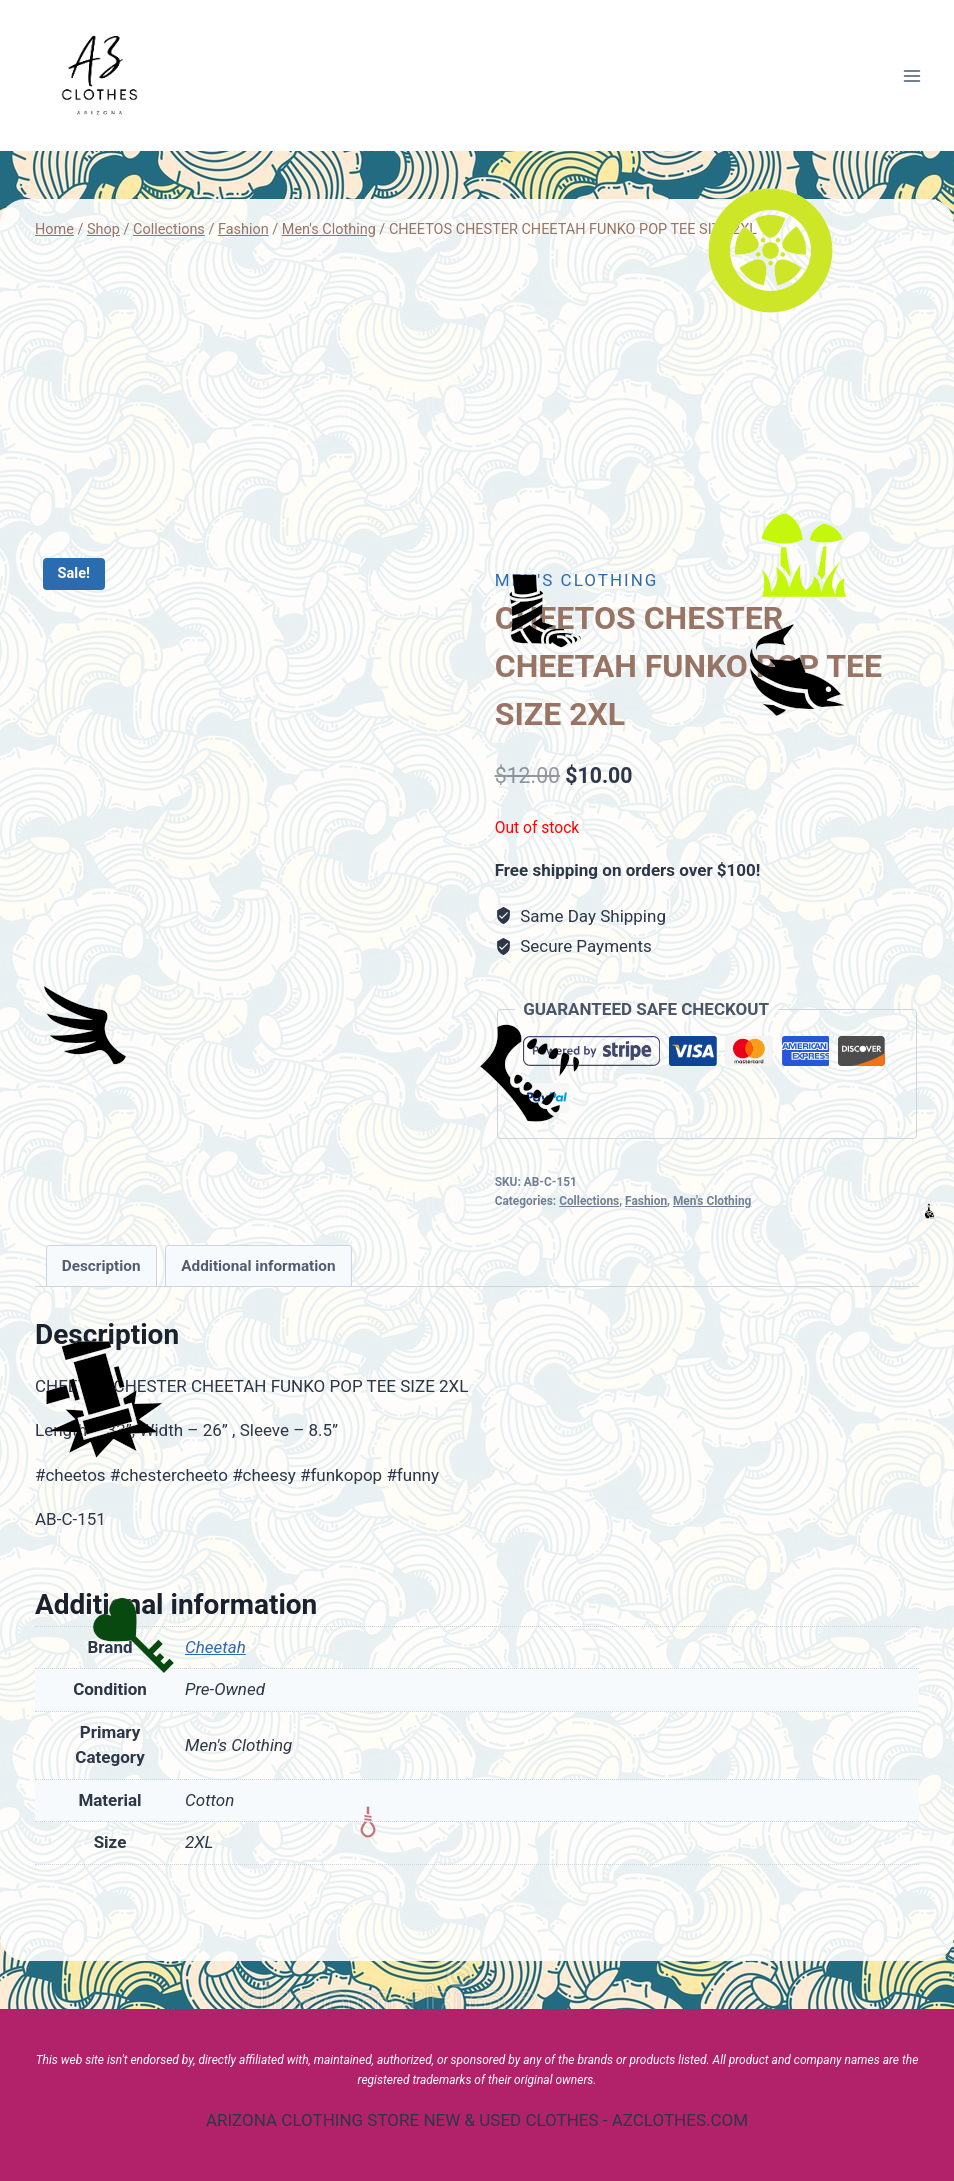  I want to click on indicates flight or aerial ability in gameplay, so click(85, 1026).